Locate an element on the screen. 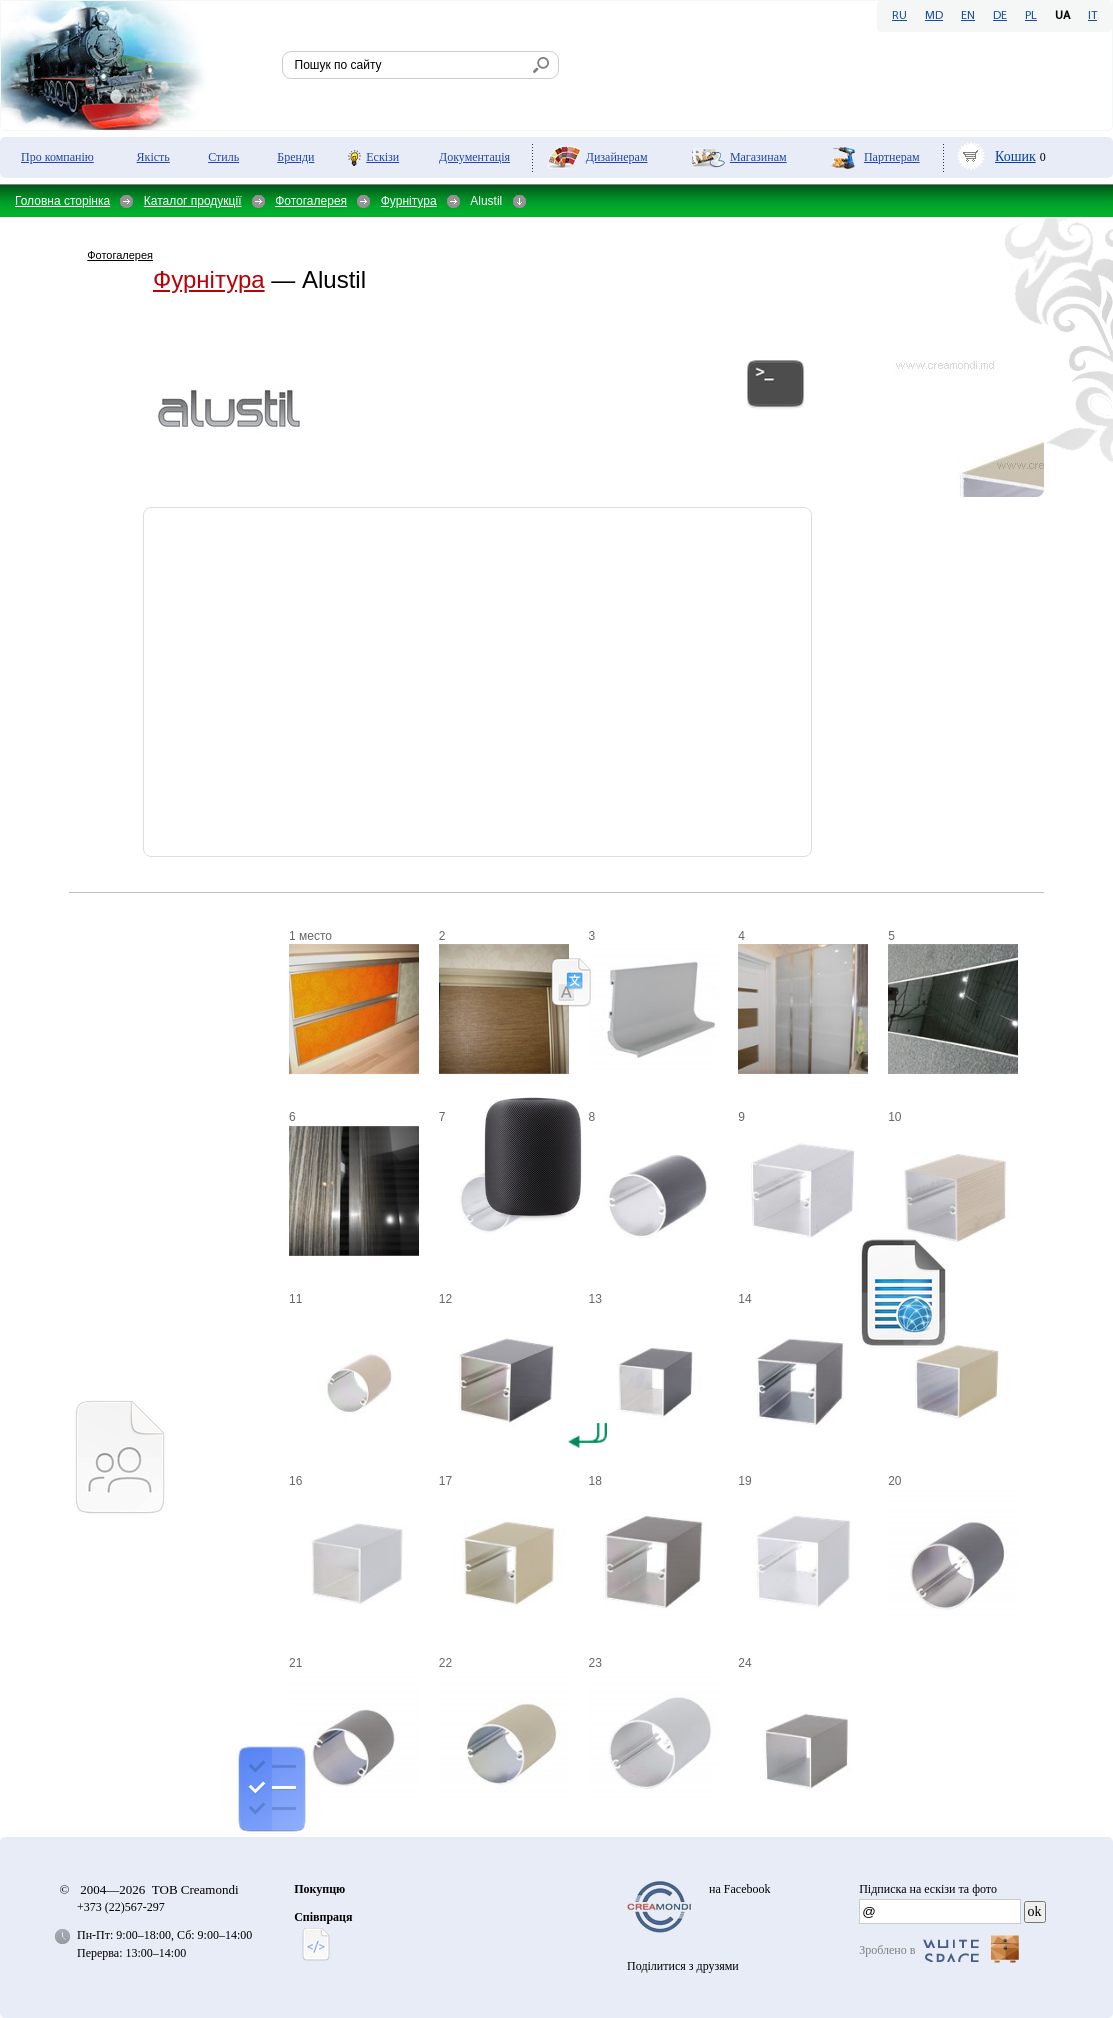  open the terminal application is located at coordinates (775, 383).